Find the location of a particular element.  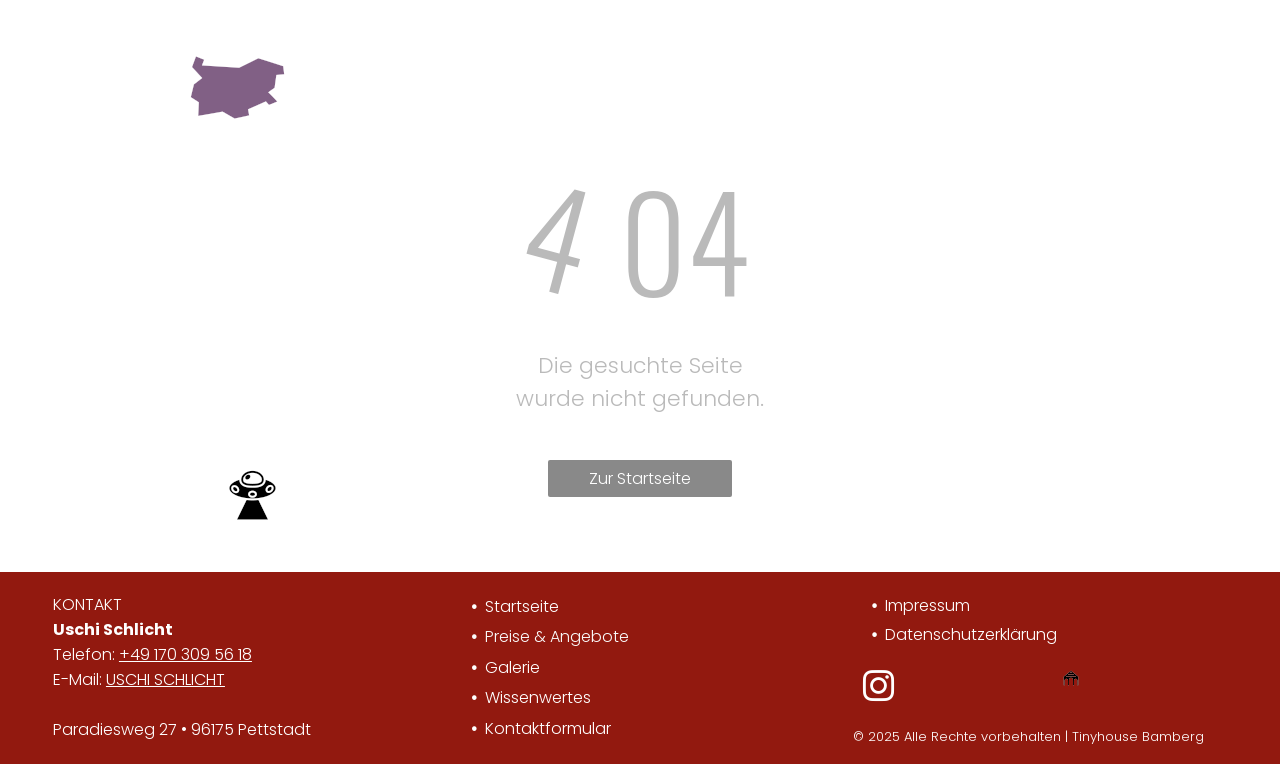

access the marketplace or bazaar is located at coordinates (1071, 678).